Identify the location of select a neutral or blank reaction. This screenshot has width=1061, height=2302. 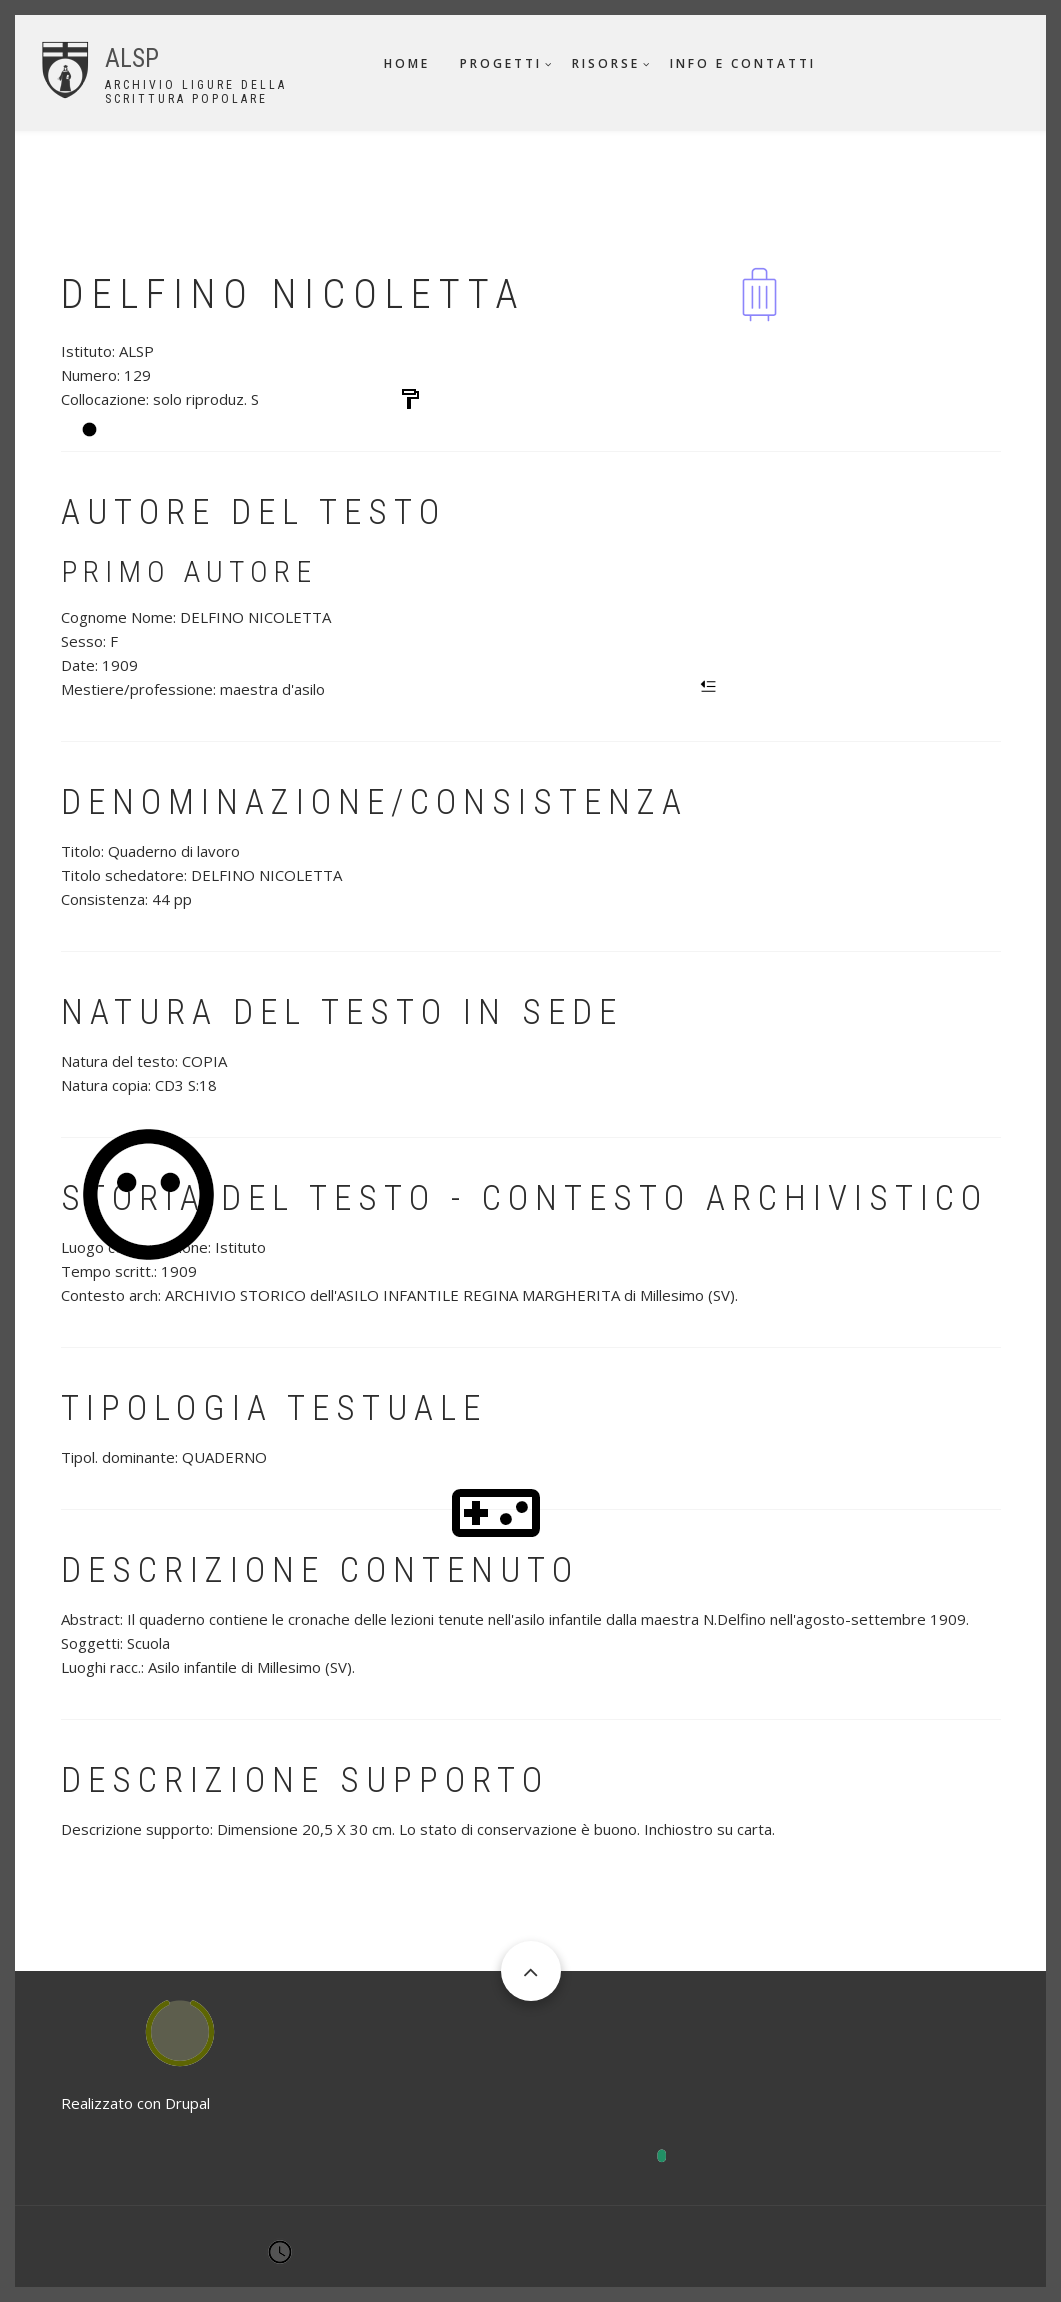
(148, 1194).